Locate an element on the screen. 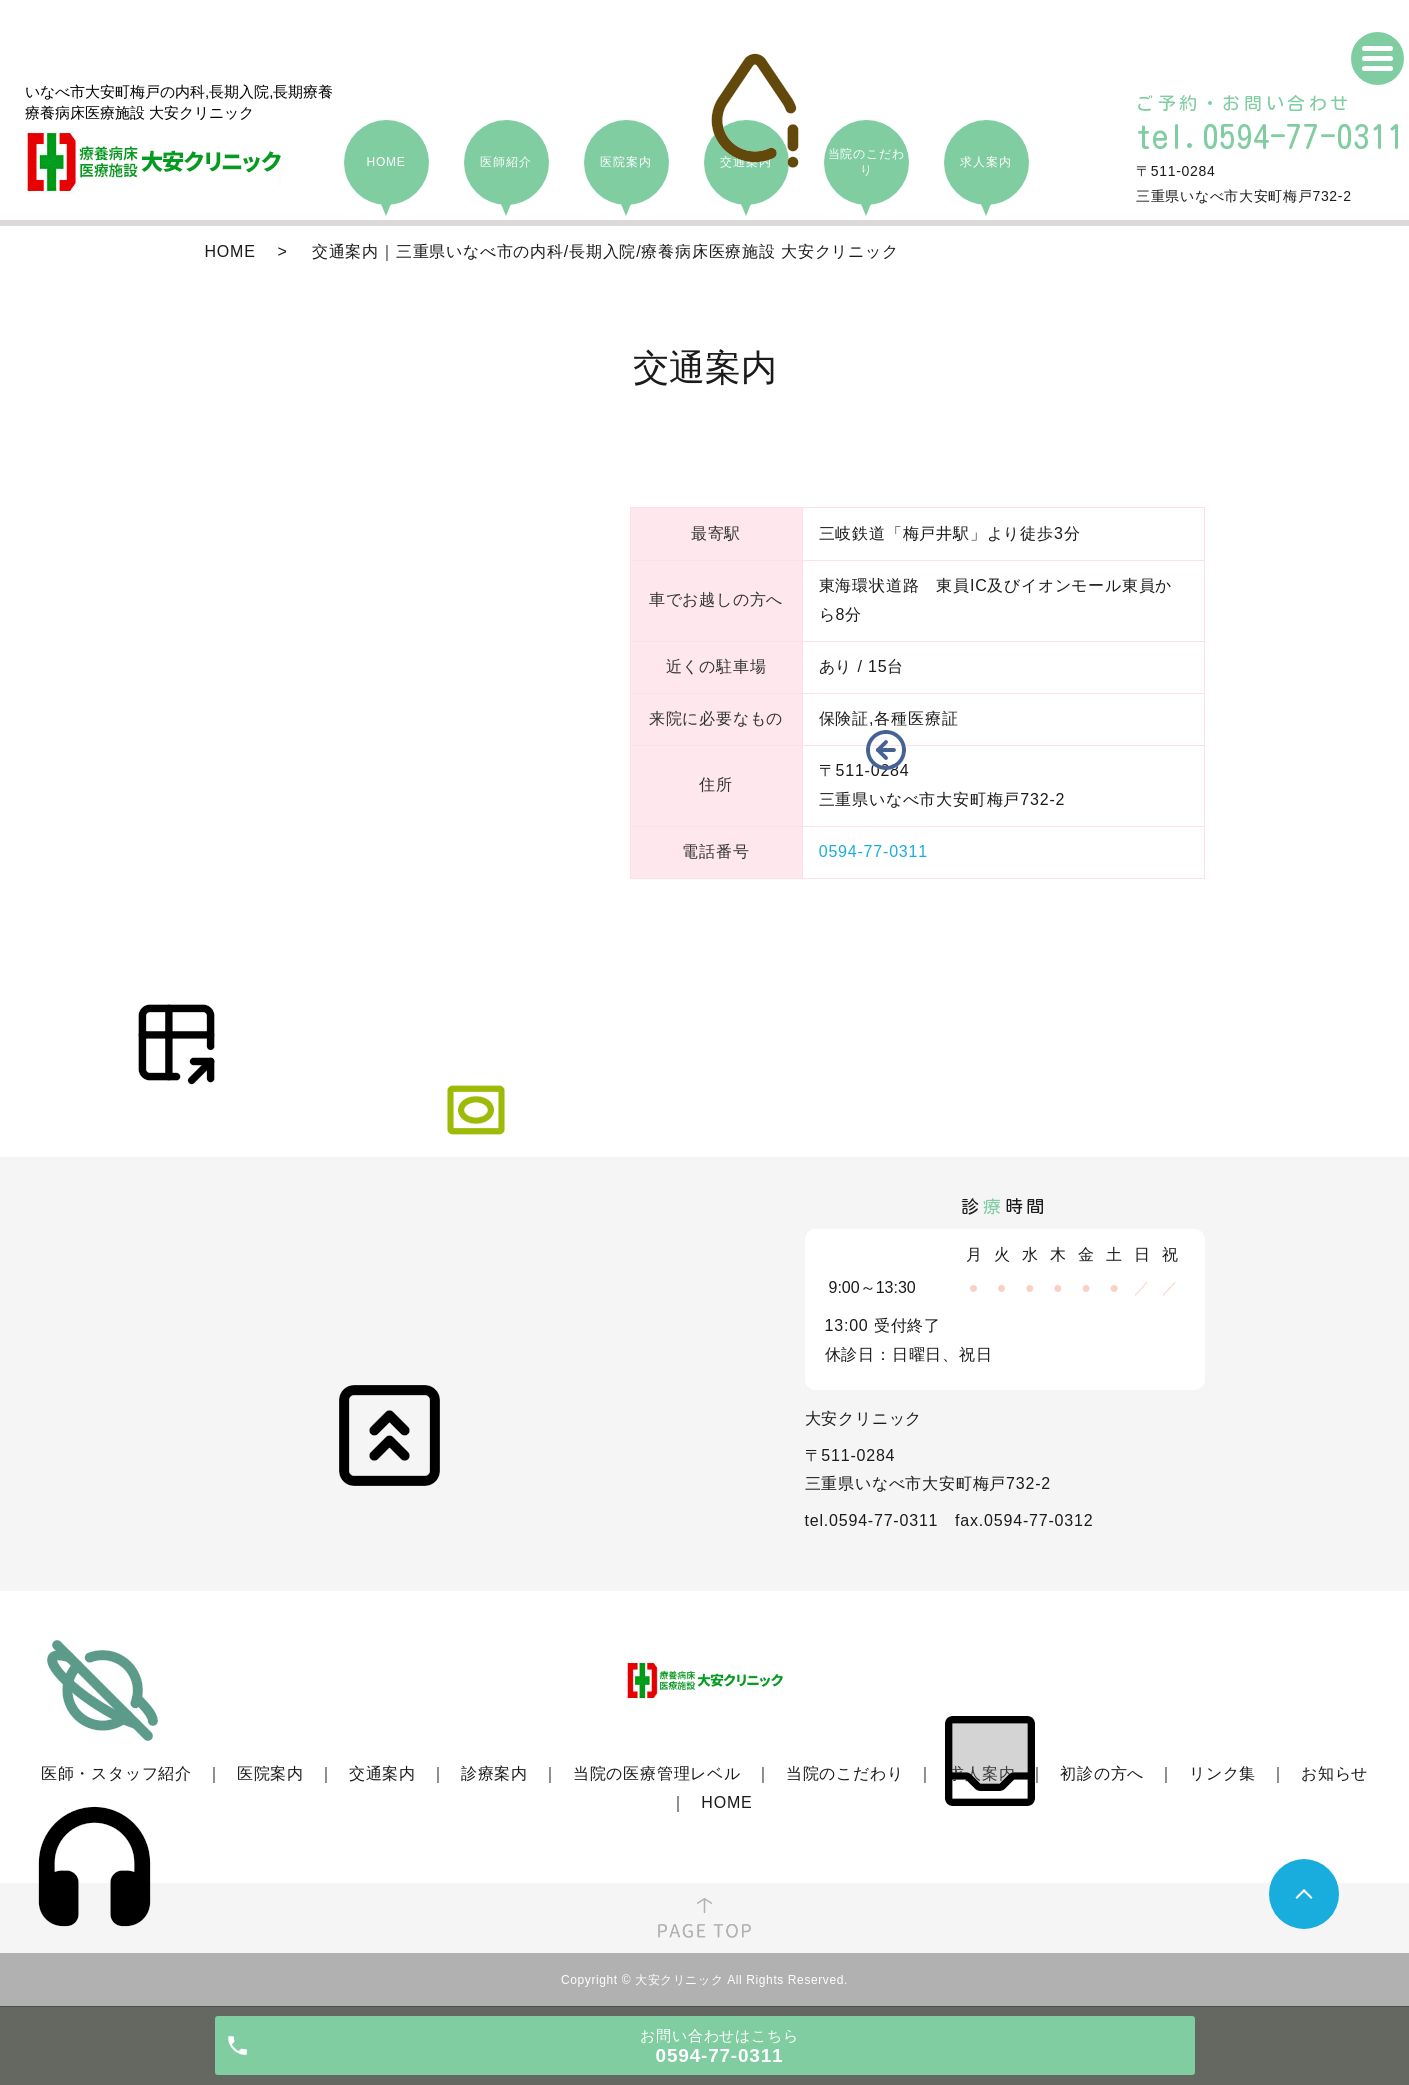 The width and height of the screenshot is (1409, 2085). scroll to top of page is located at coordinates (389, 1435).